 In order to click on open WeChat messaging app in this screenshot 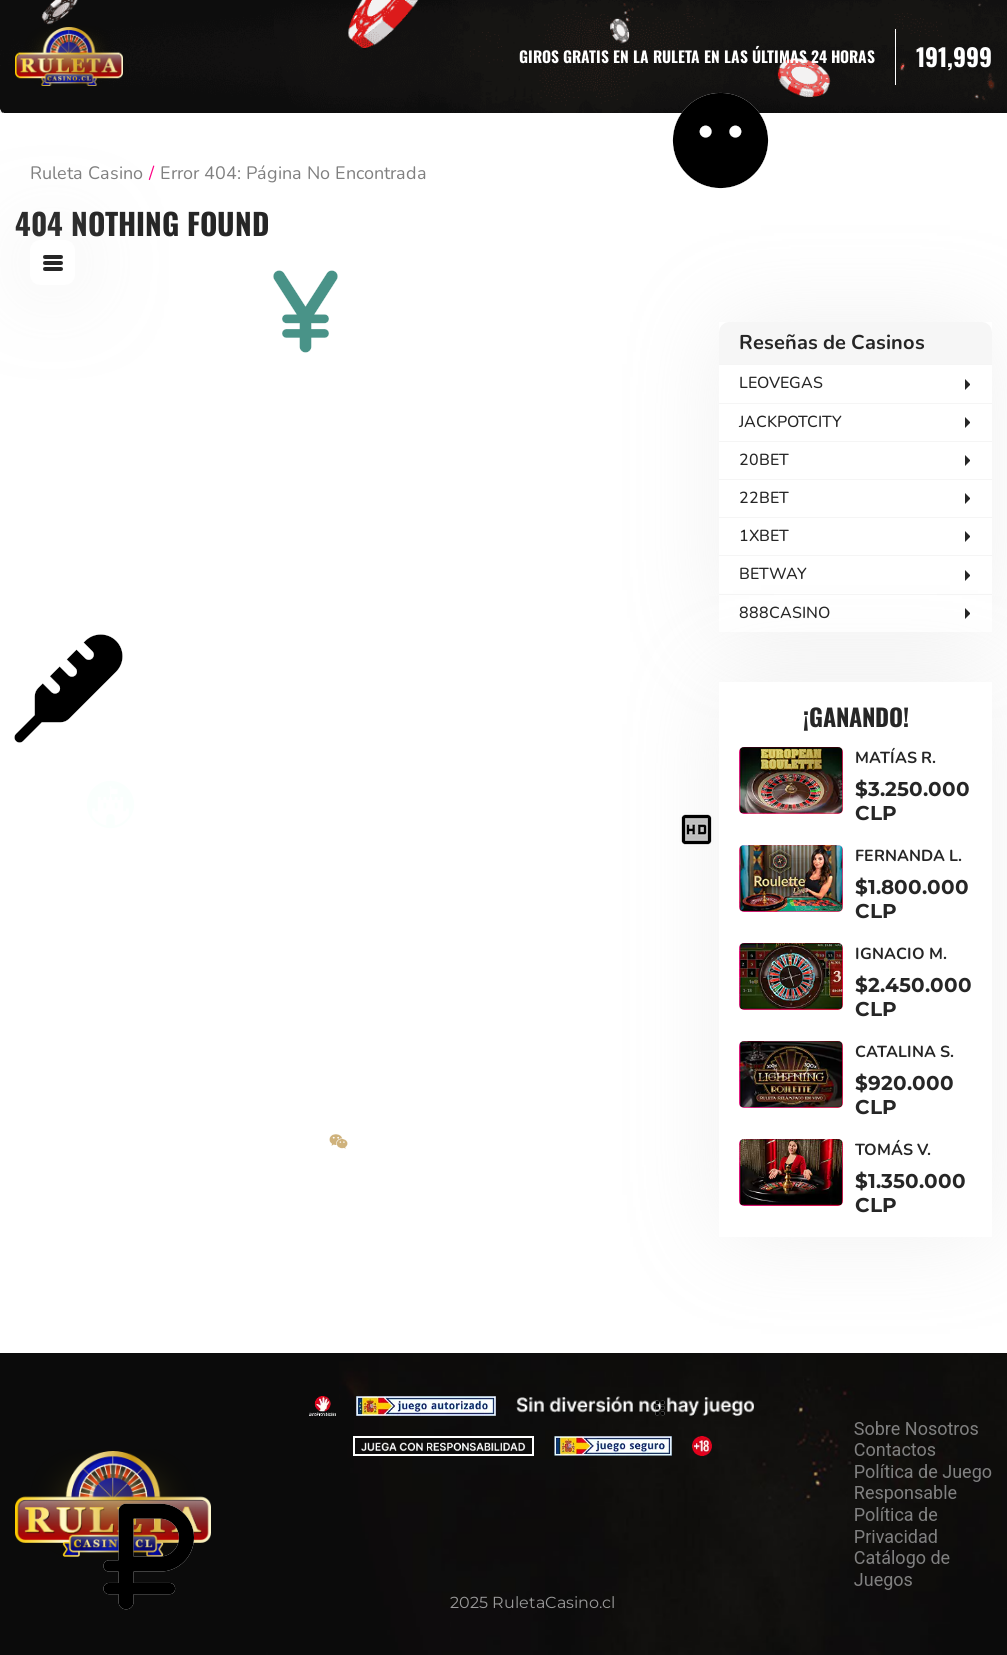, I will do `click(338, 1141)`.